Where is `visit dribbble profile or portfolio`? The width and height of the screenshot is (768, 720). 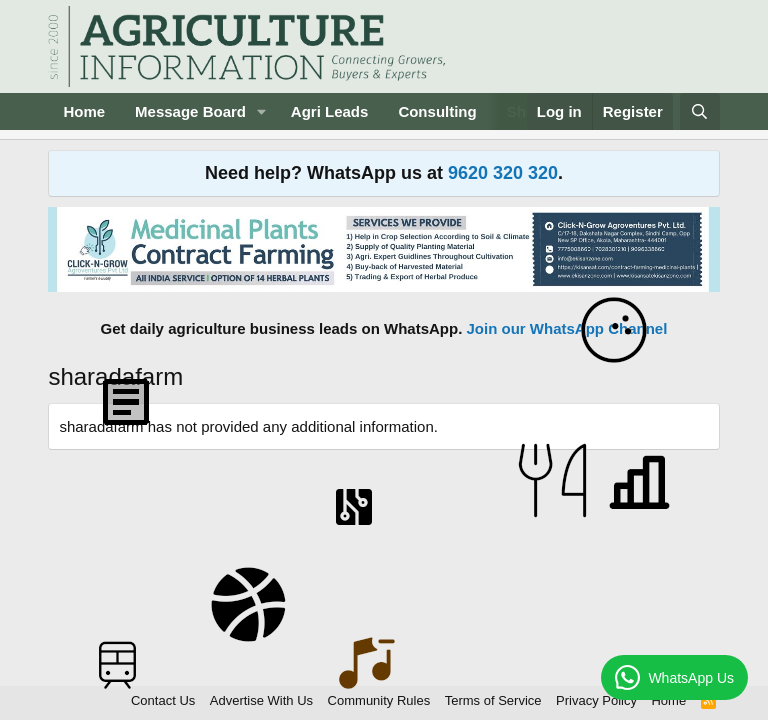
visit dribbble profile or portfolio is located at coordinates (248, 604).